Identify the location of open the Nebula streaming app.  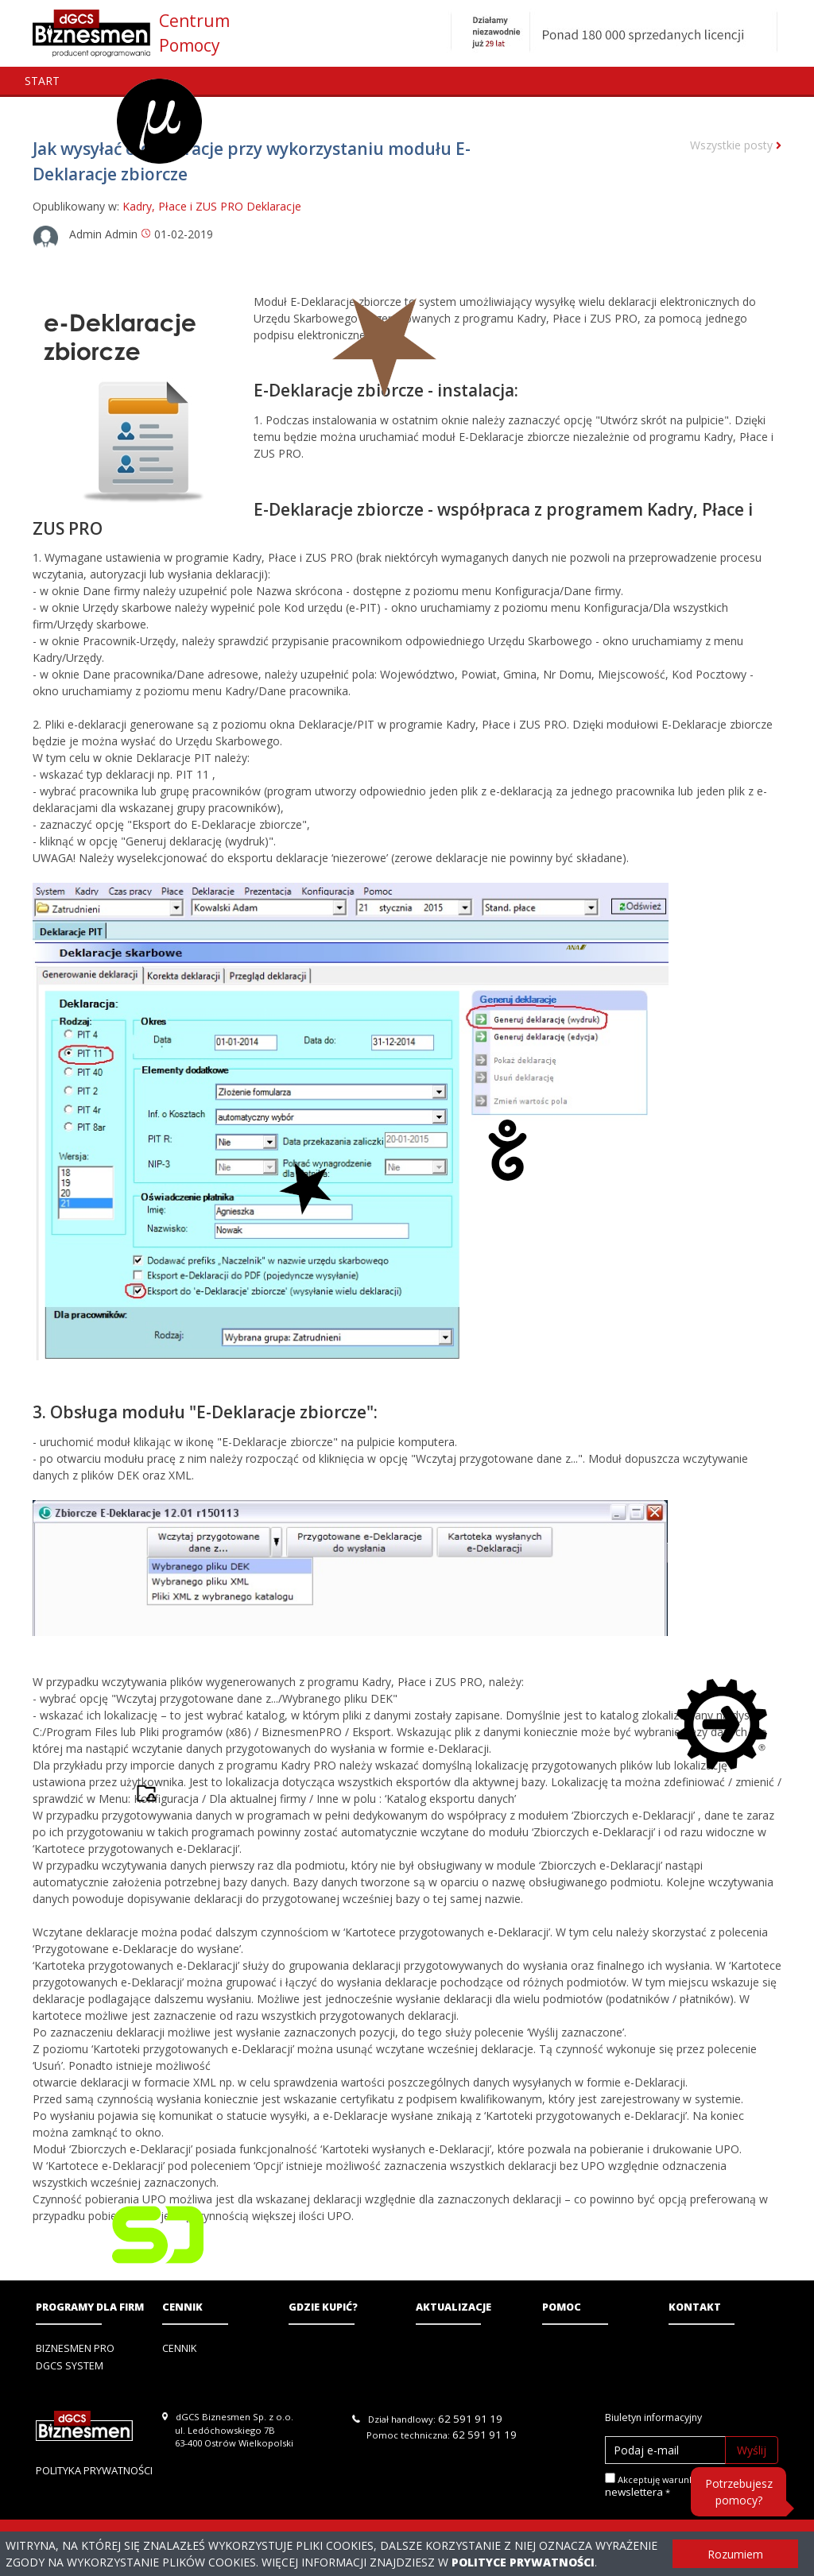
(384, 347).